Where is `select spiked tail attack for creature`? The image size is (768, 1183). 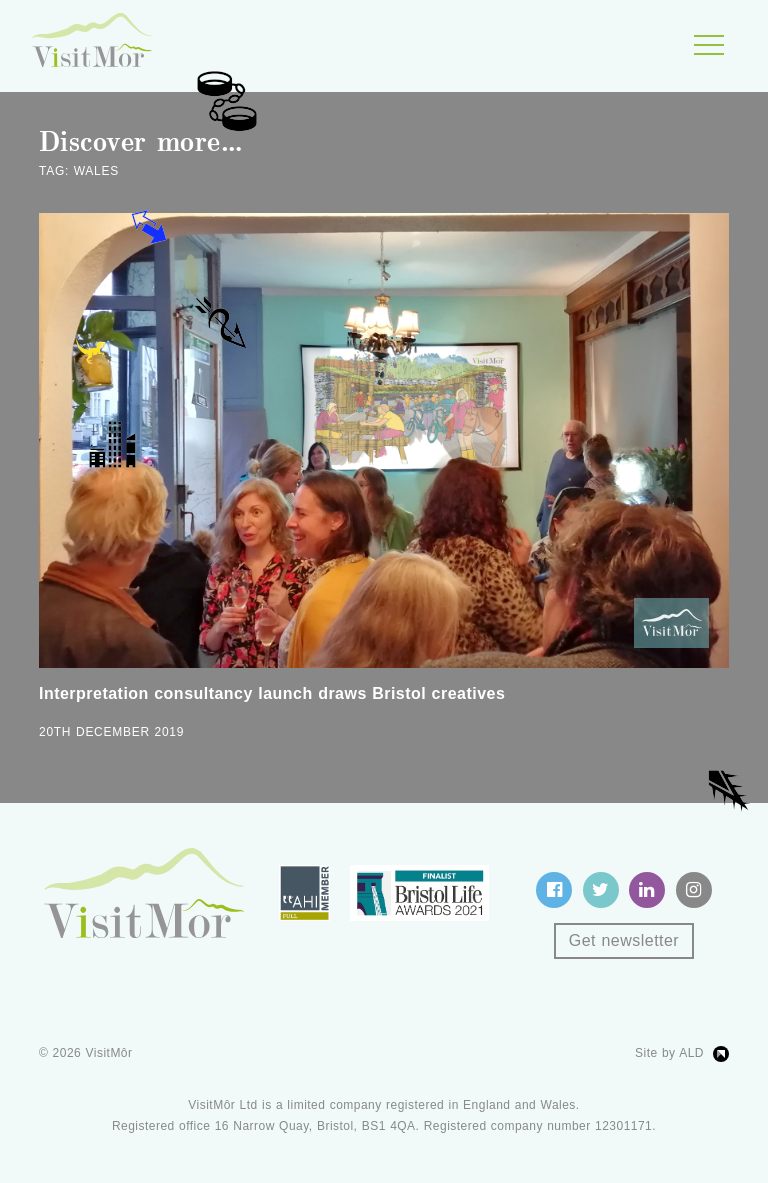
select spiked tail attack for creature is located at coordinates (729, 791).